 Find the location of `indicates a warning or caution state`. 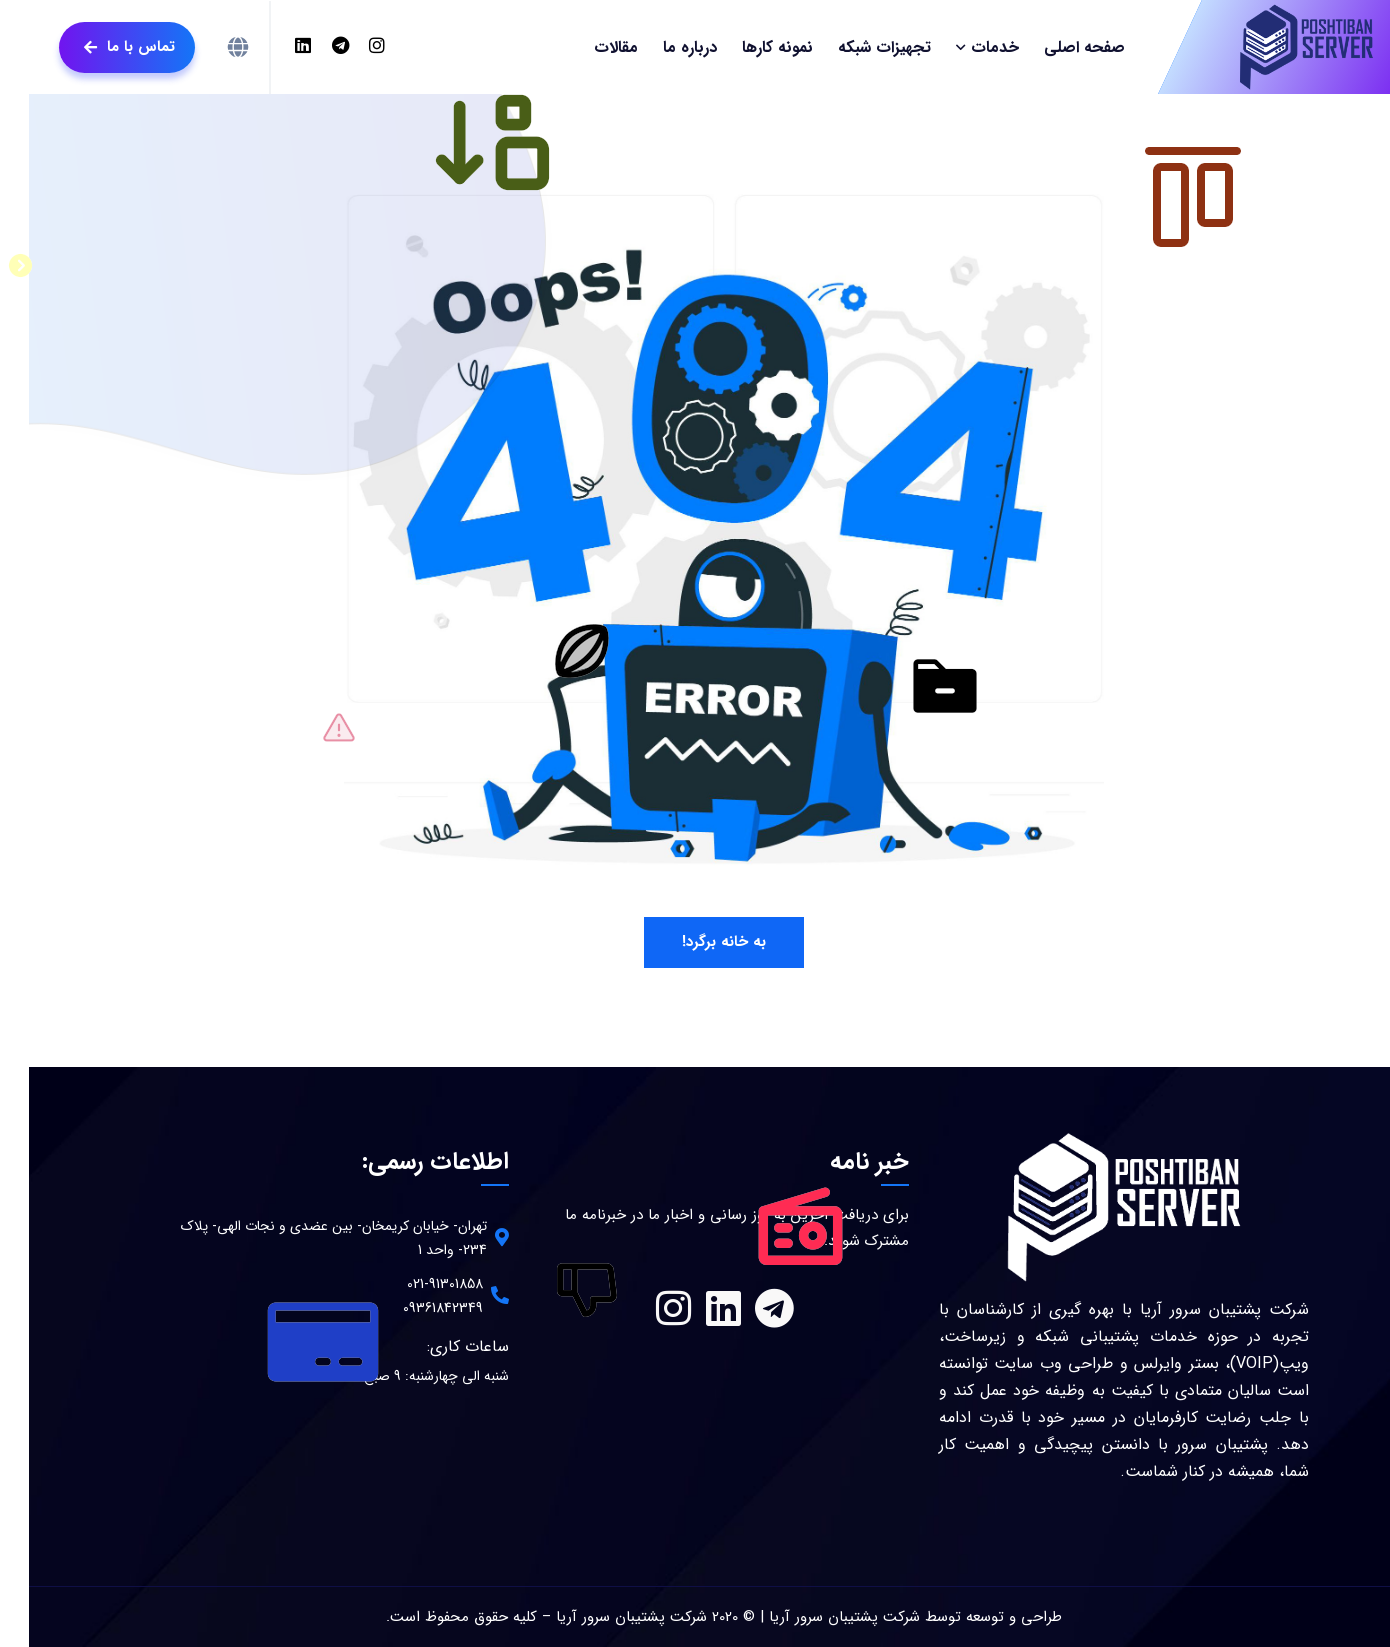

indicates a warning or caution state is located at coordinates (339, 728).